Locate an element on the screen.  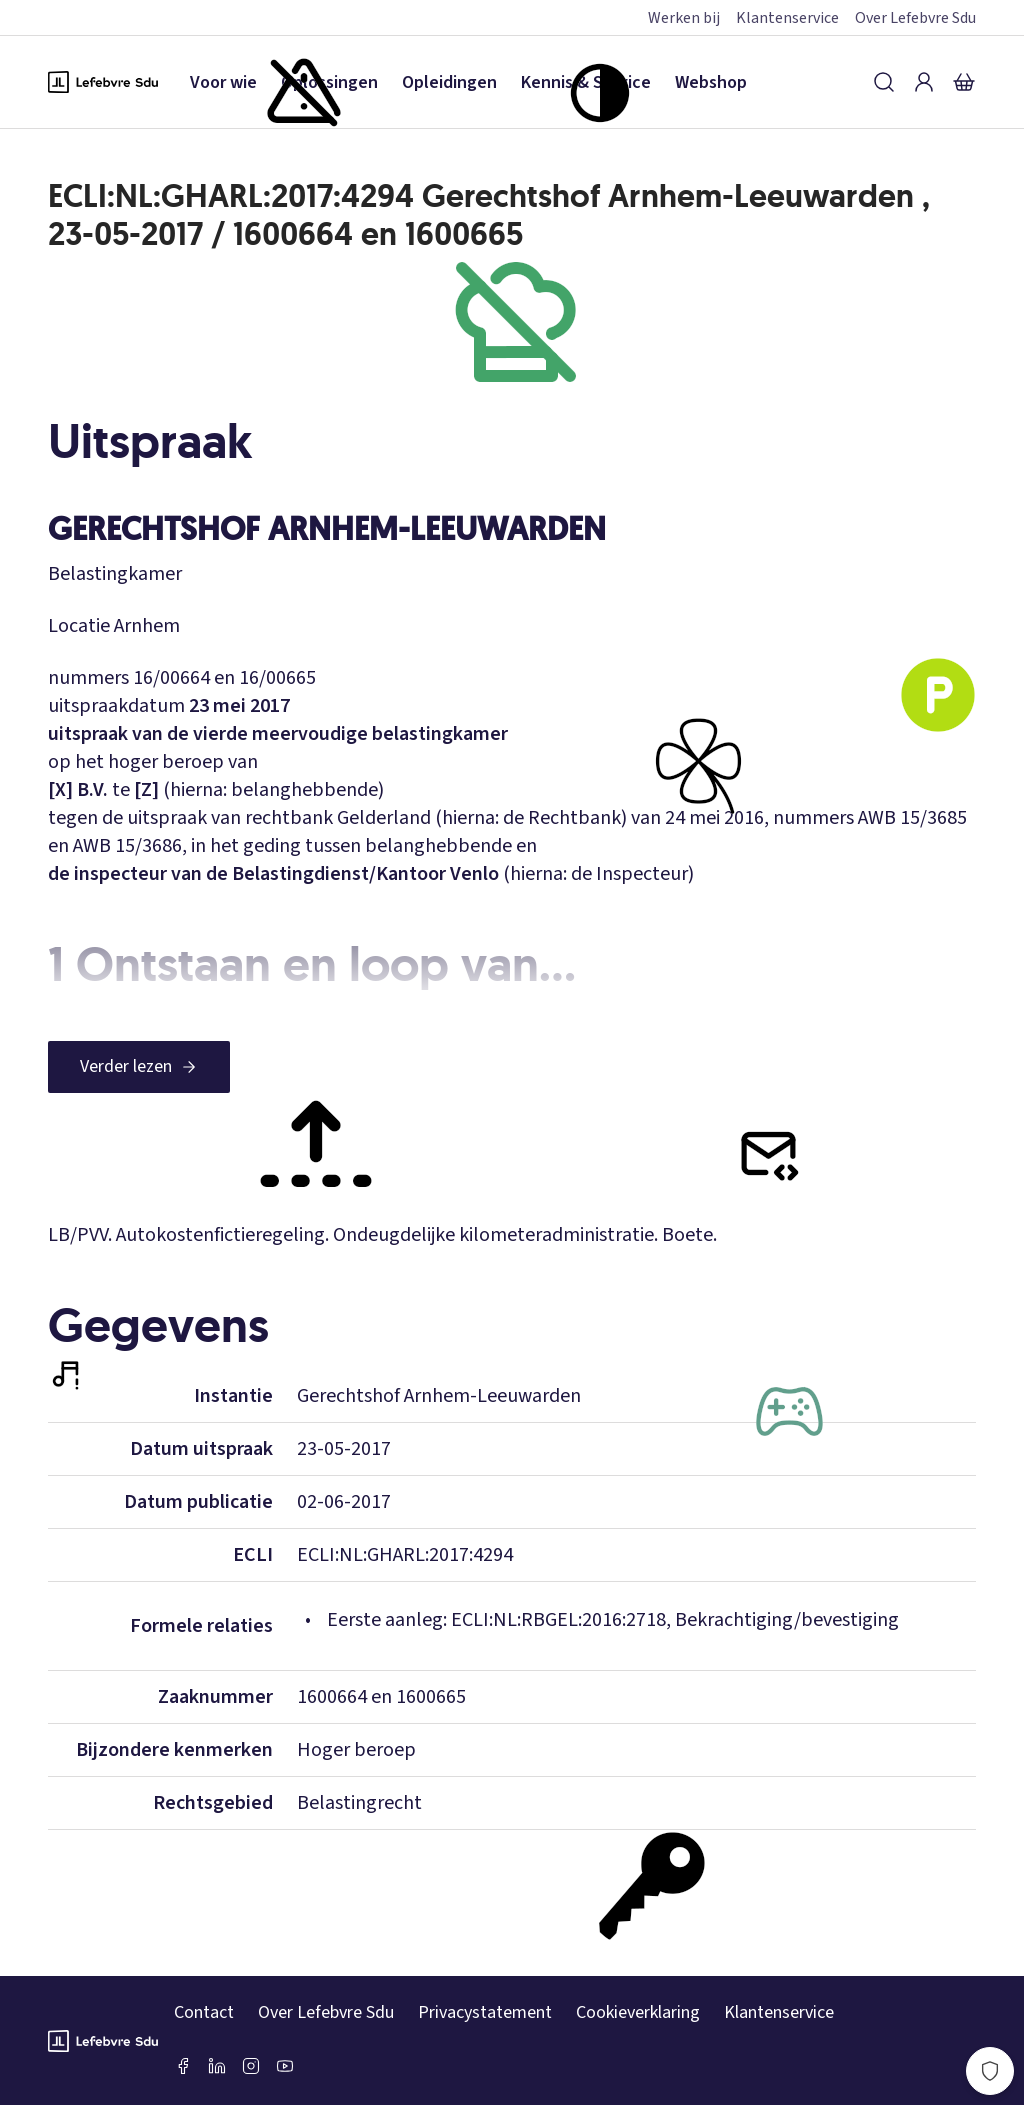
access email developer settings is located at coordinates (768, 1153).